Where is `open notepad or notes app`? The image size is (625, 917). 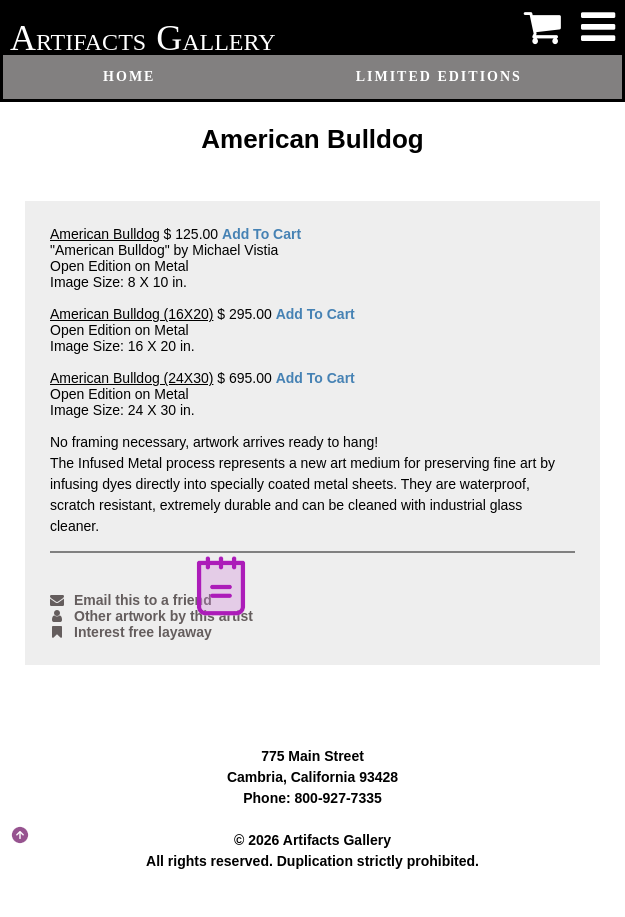 open notepad or notes app is located at coordinates (221, 587).